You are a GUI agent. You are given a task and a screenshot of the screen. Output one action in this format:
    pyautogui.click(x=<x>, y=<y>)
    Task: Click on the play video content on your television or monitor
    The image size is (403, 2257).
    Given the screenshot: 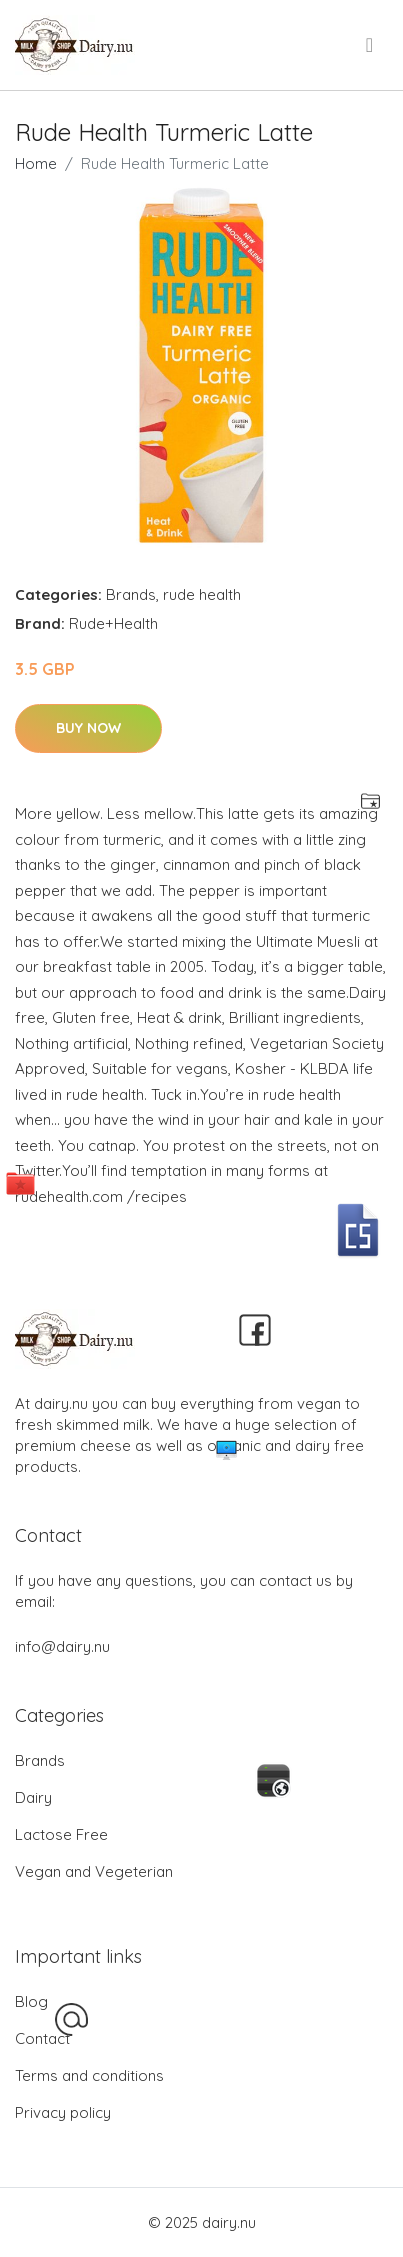 What is the action you would take?
    pyautogui.click(x=226, y=1450)
    